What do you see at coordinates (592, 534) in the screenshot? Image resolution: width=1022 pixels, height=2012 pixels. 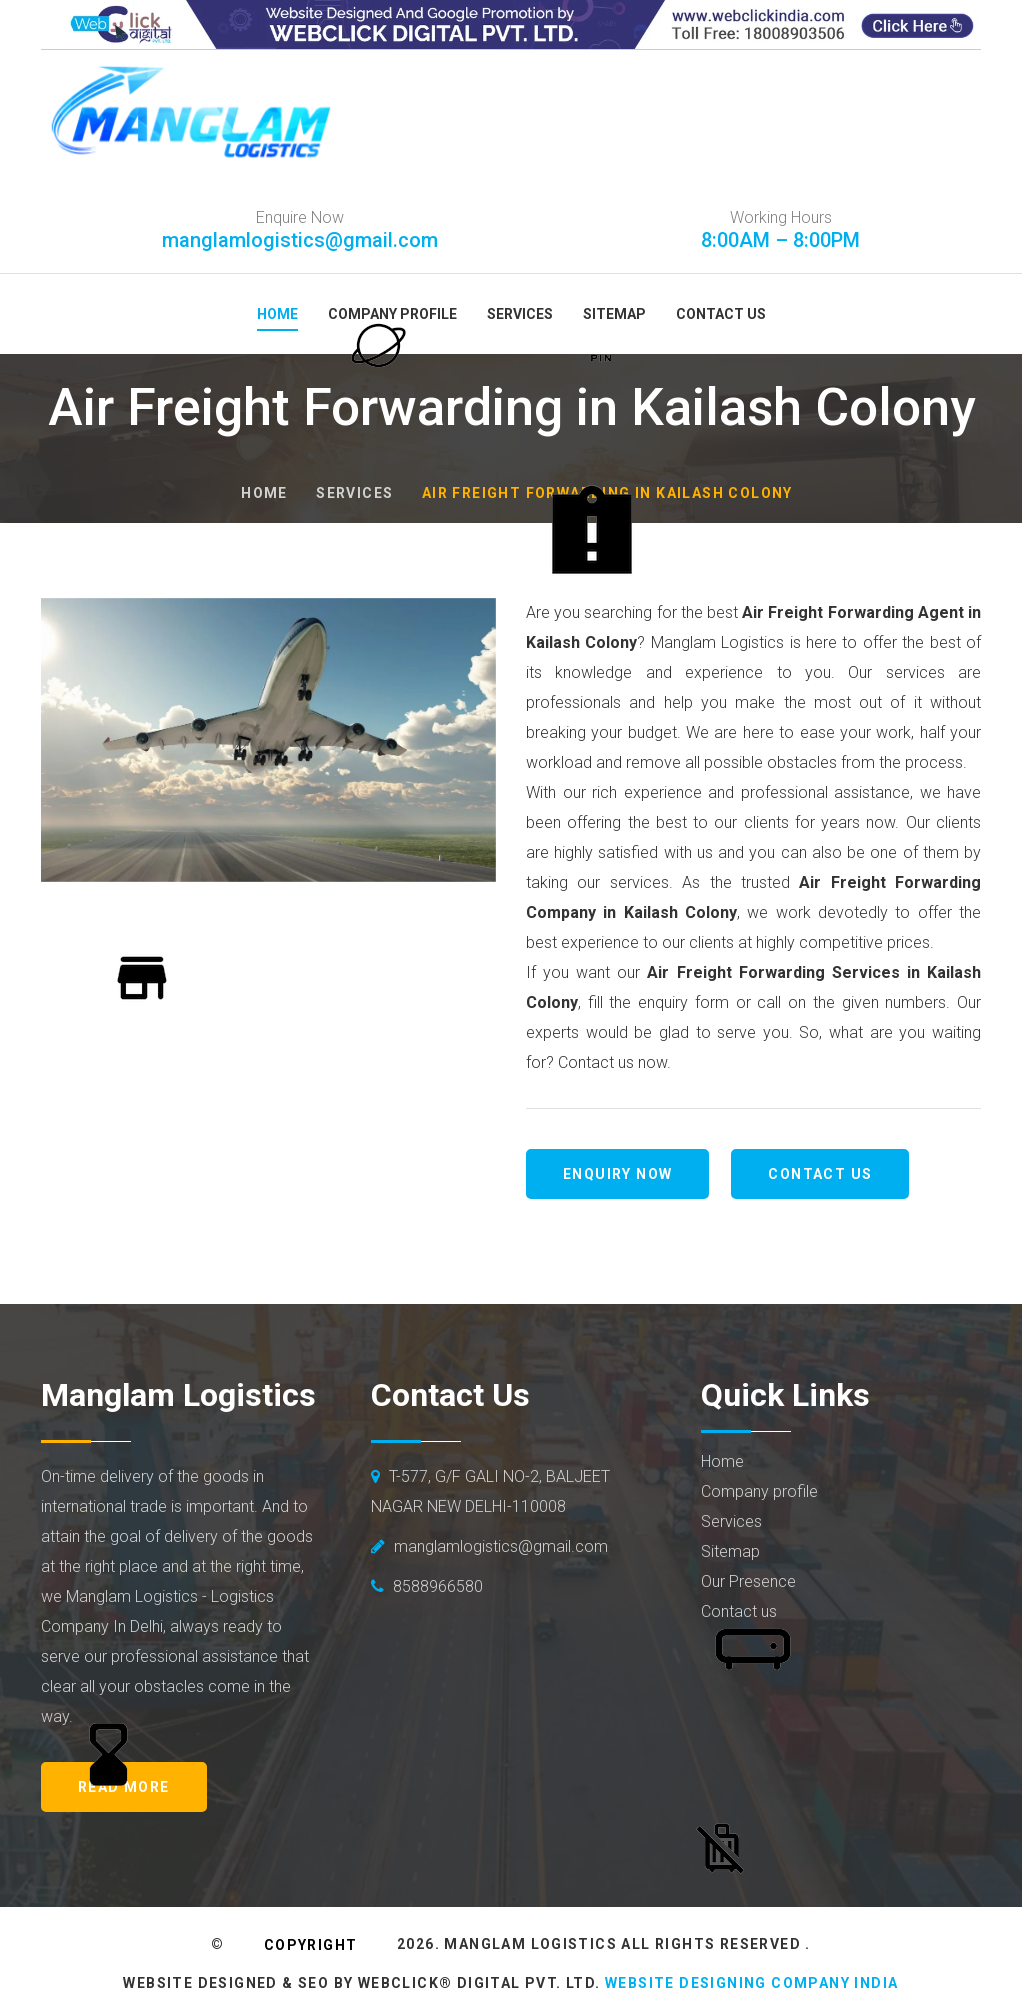 I see `indicates an overdue or late assignment` at bounding box center [592, 534].